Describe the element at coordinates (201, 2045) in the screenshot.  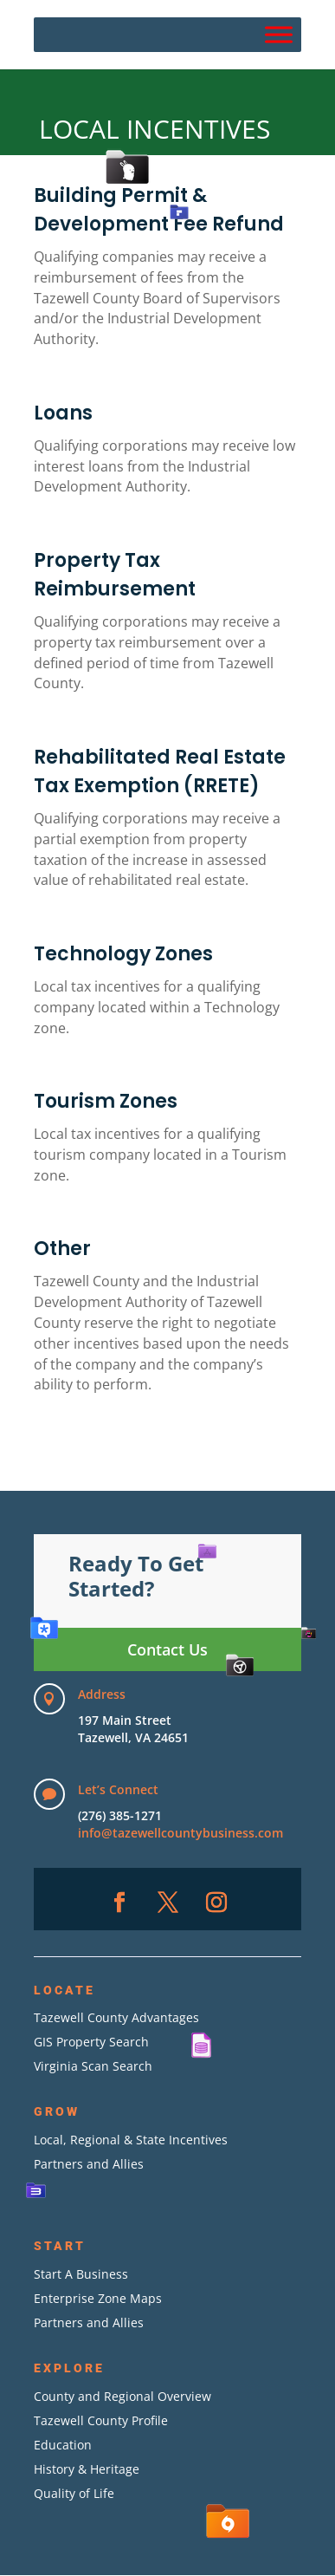
I see `libreoffice base database template file` at that location.